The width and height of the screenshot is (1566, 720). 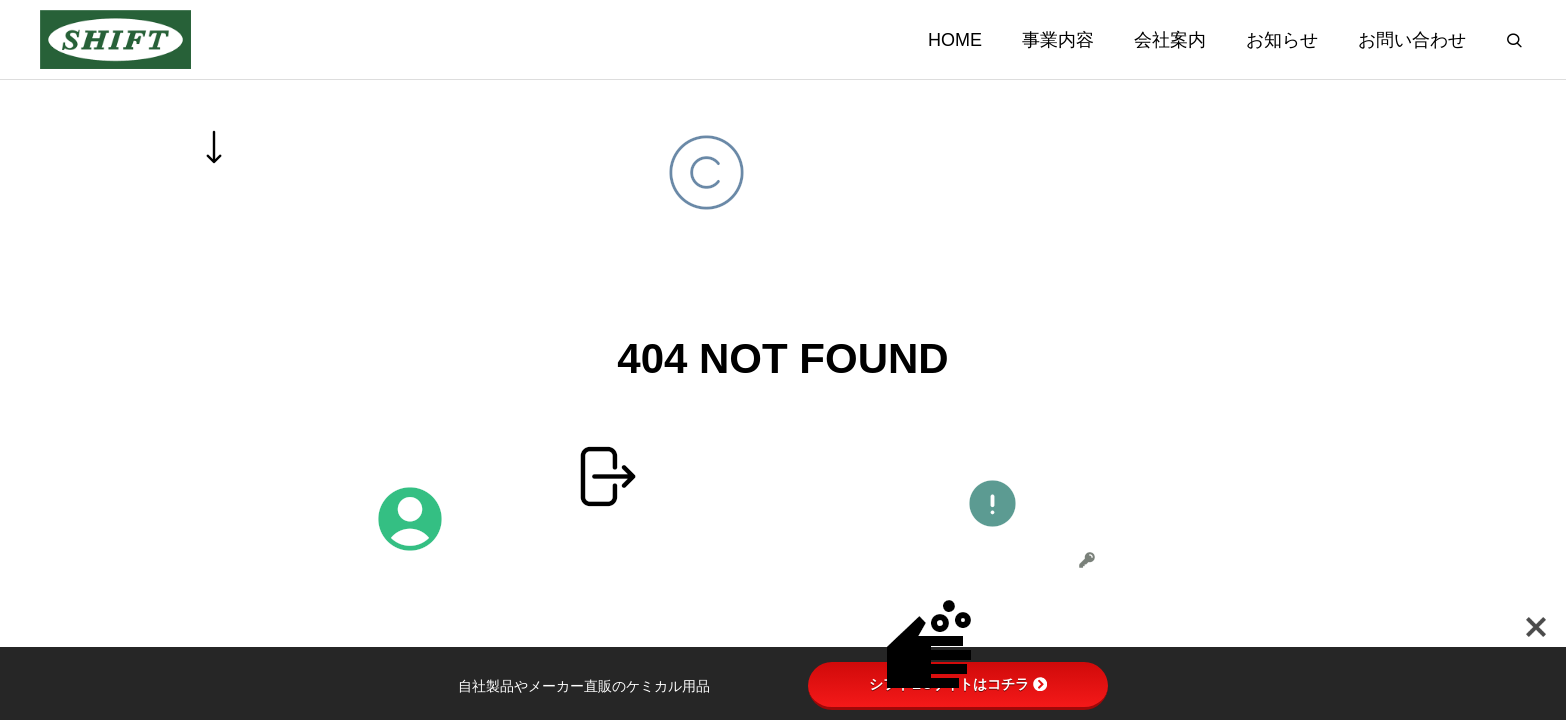 I want to click on access security or authentication settings, so click(x=1087, y=560).